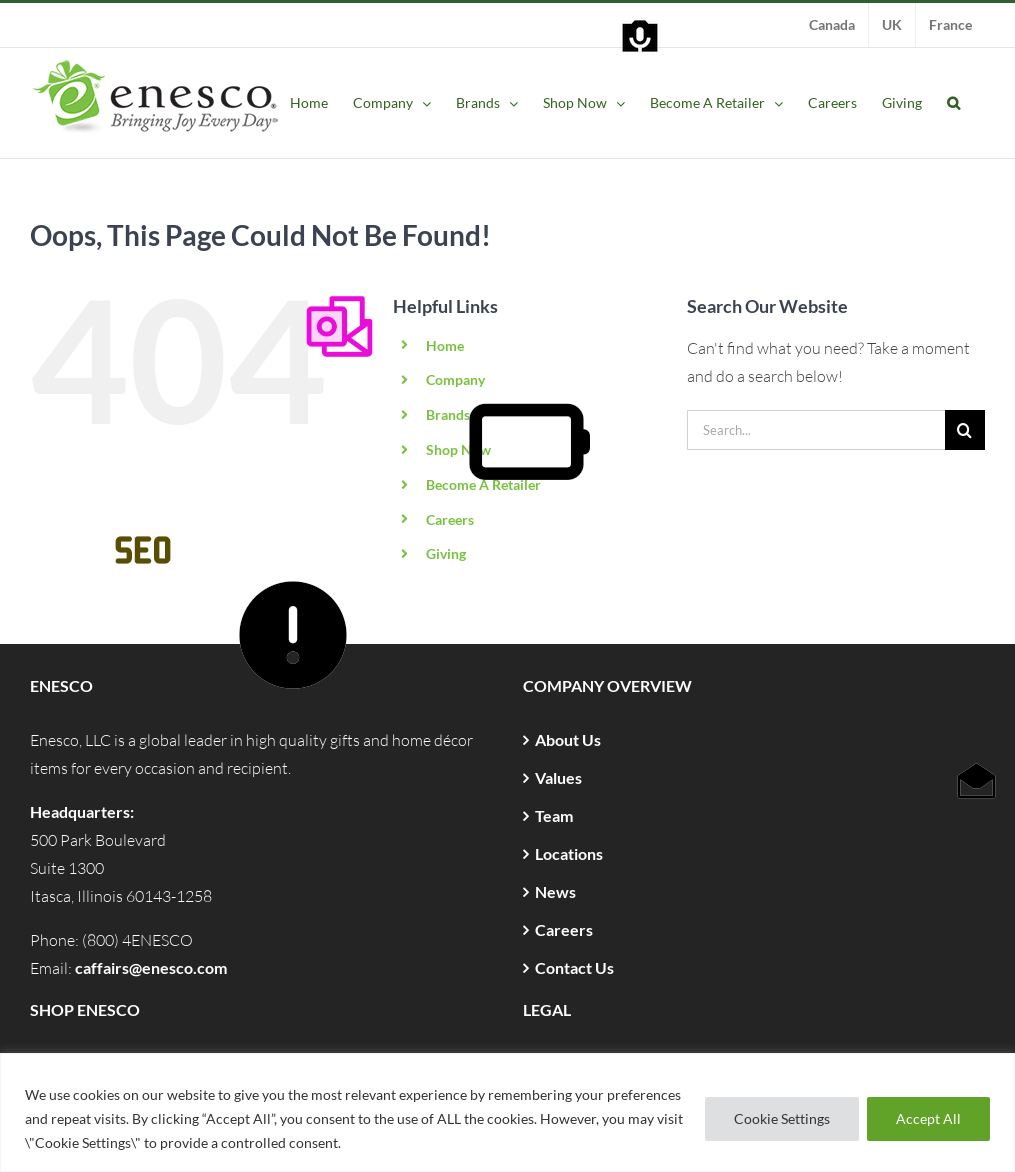 This screenshot has height=1172, width=1015. I want to click on access search engine optimization tools, so click(143, 550).